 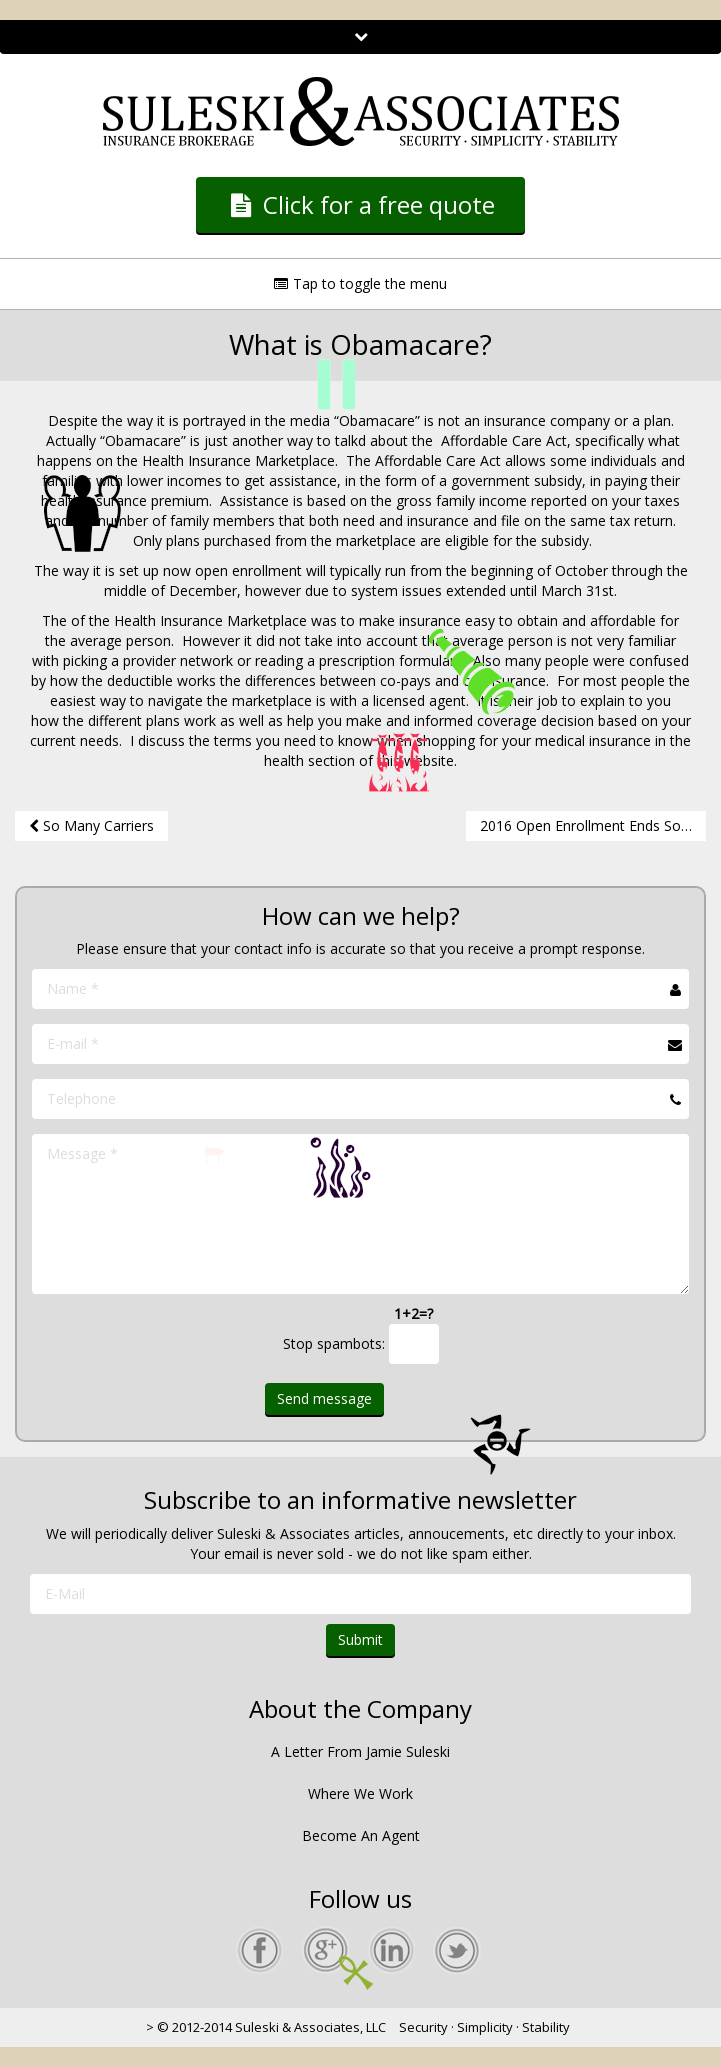 What do you see at coordinates (340, 1167) in the screenshot?
I see `indicates aquatic or underwater environment` at bounding box center [340, 1167].